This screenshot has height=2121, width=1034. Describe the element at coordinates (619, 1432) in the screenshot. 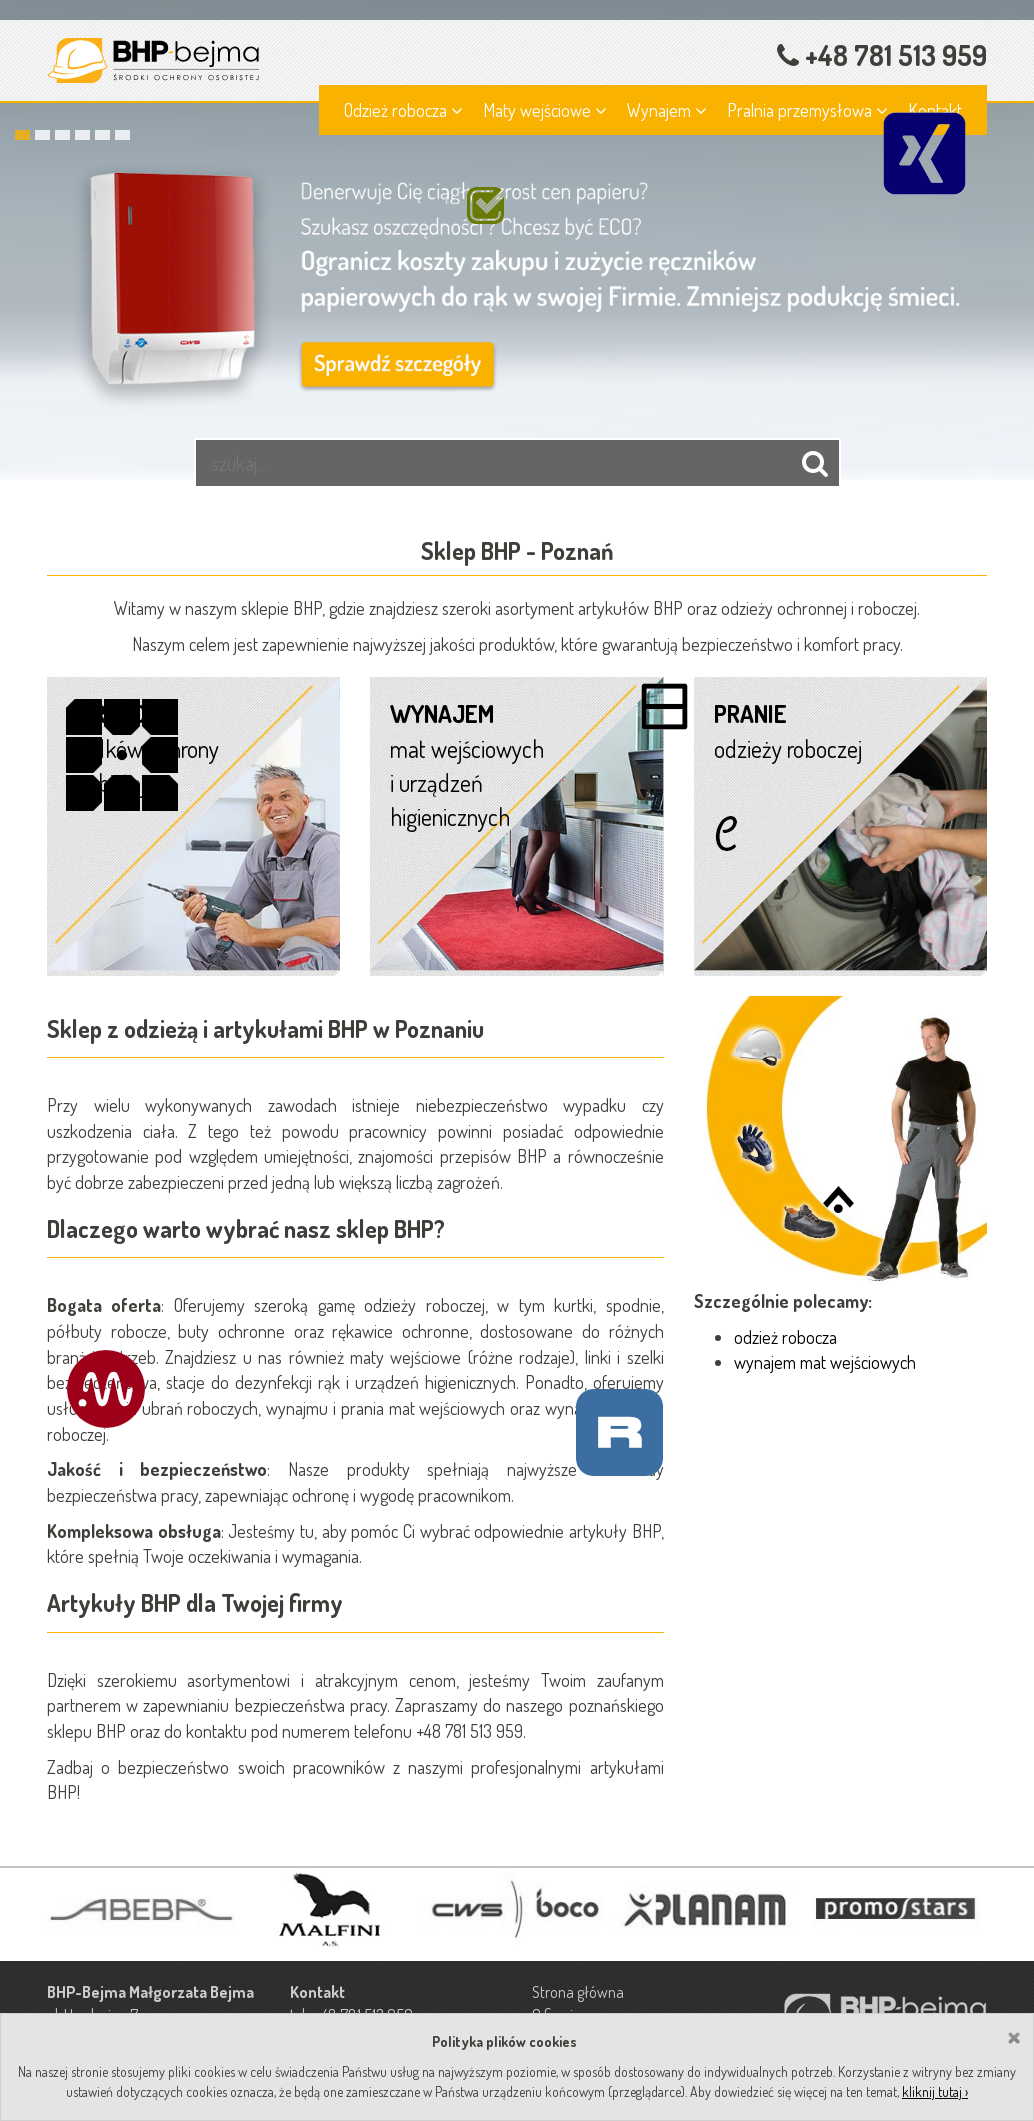

I see `open the rarible NFT marketplace app` at that location.